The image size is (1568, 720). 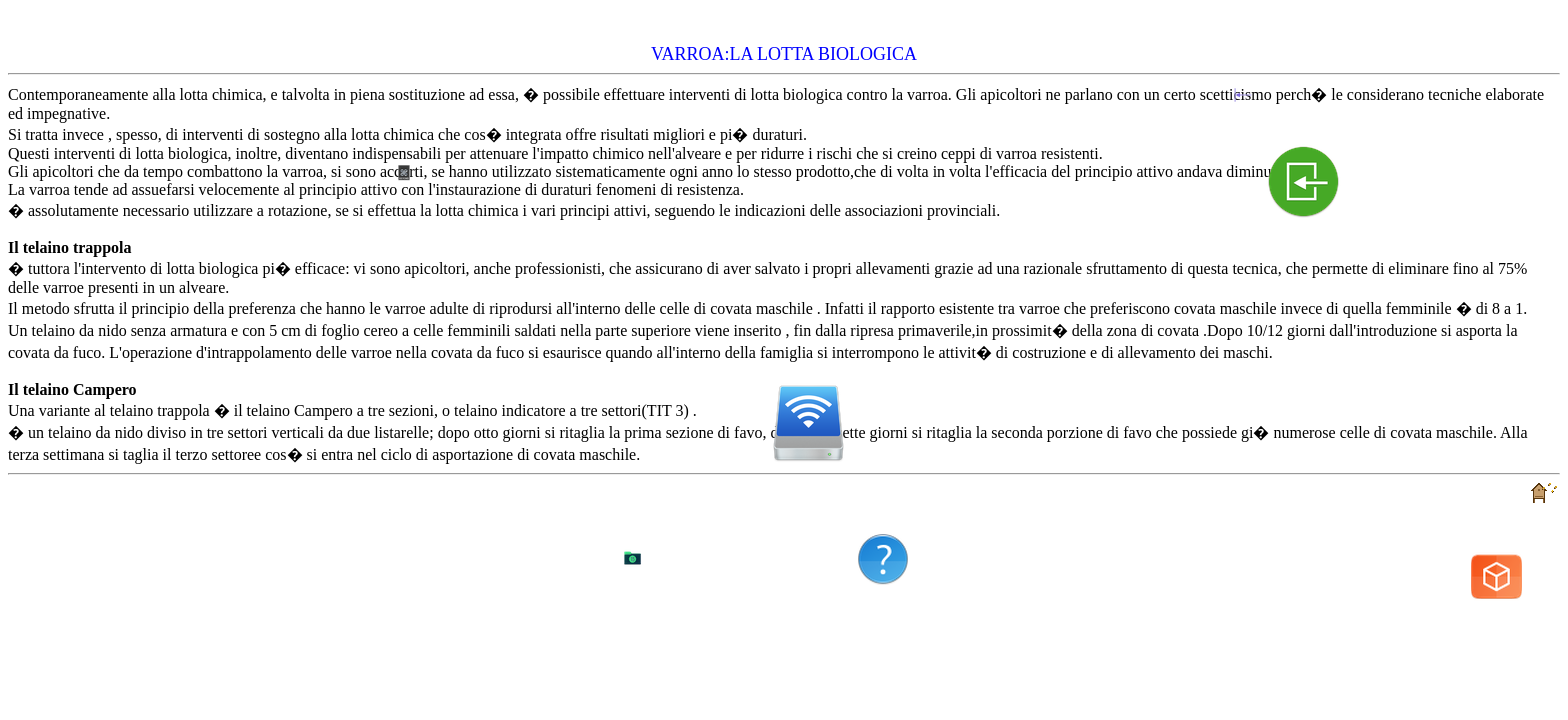 I want to click on log out of your account, so click(x=1303, y=181).